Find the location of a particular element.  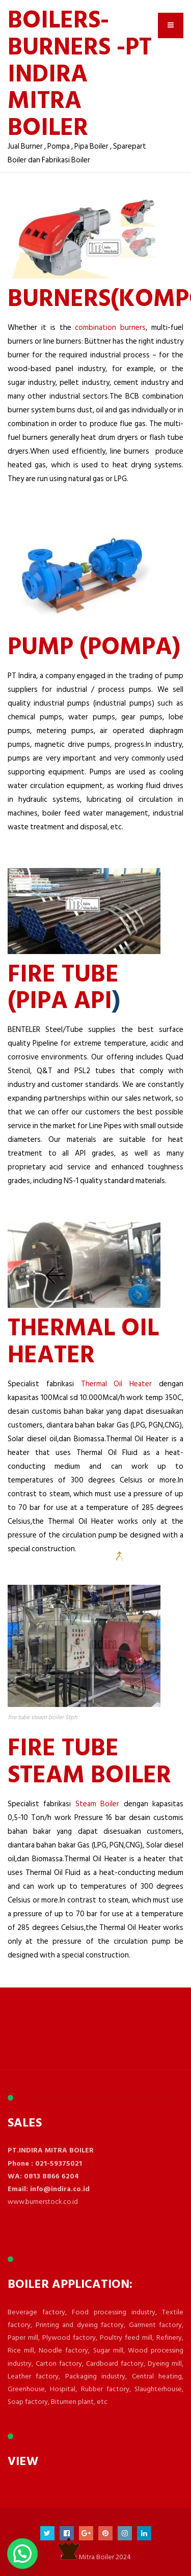

go back to the previous screen is located at coordinates (56, 1275).